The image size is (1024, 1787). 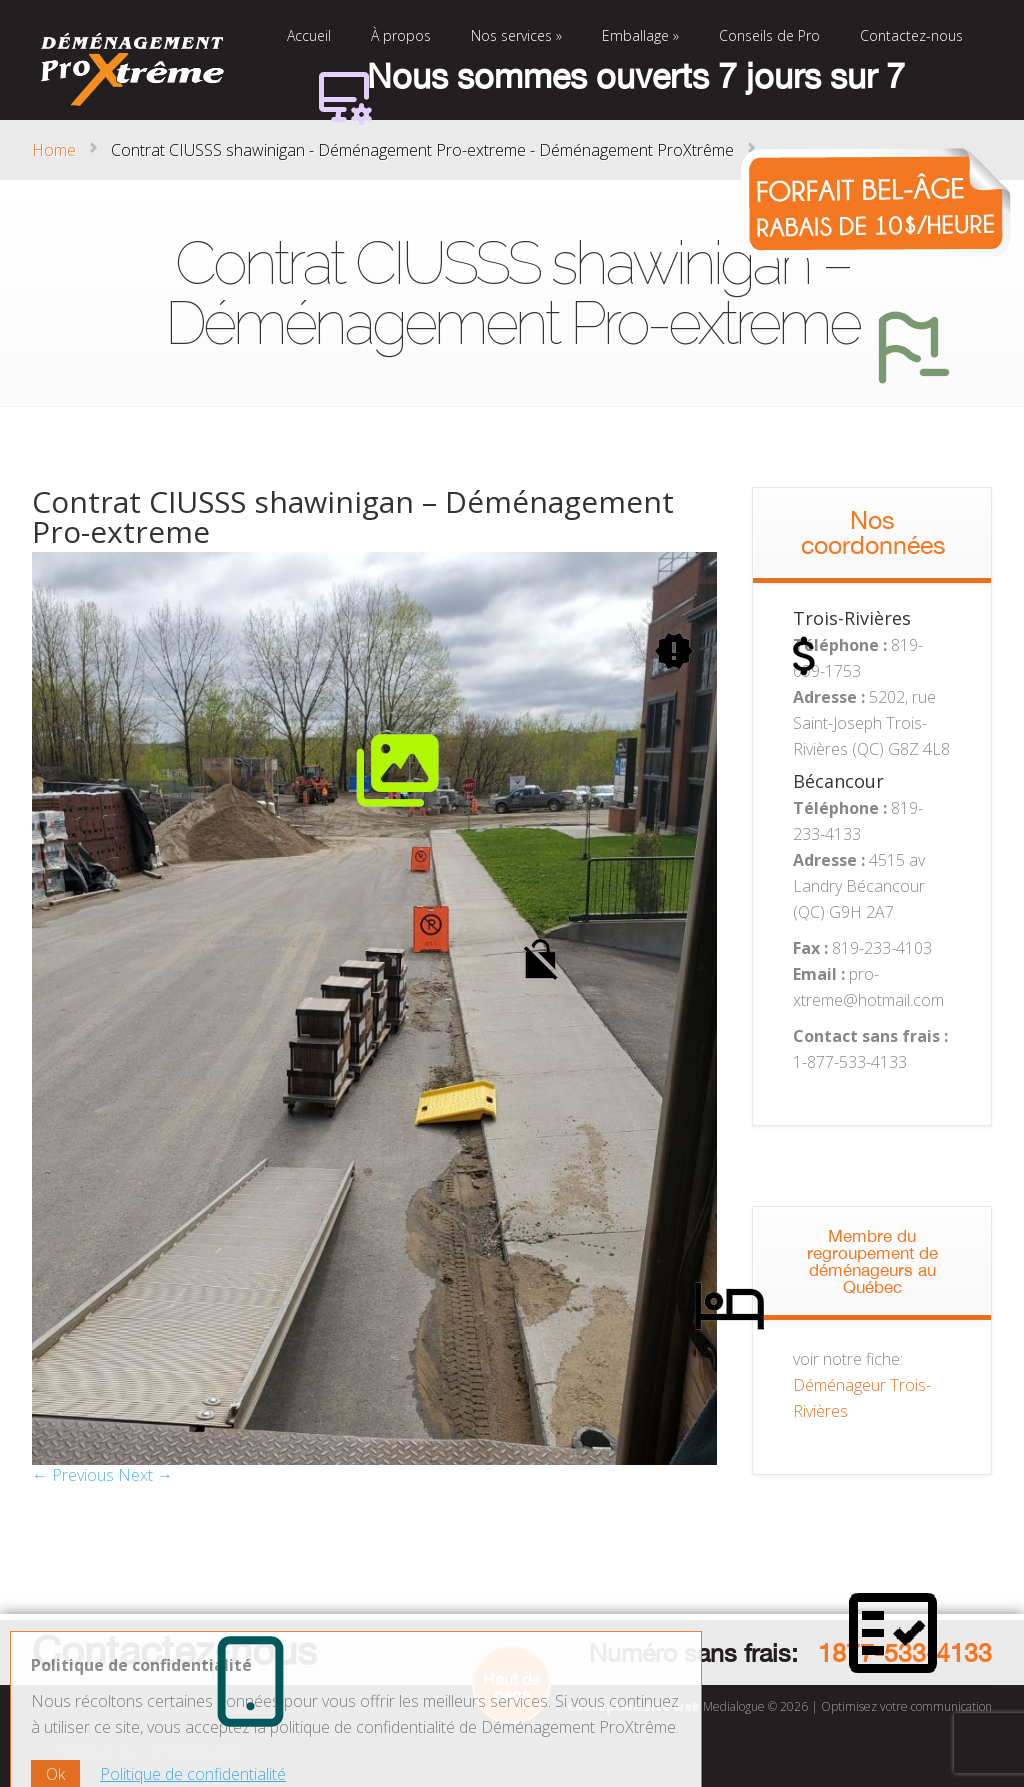 What do you see at coordinates (893, 1633) in the screenshot?
I see `view checklist or task verification status` at bounding box center [893, 1633].